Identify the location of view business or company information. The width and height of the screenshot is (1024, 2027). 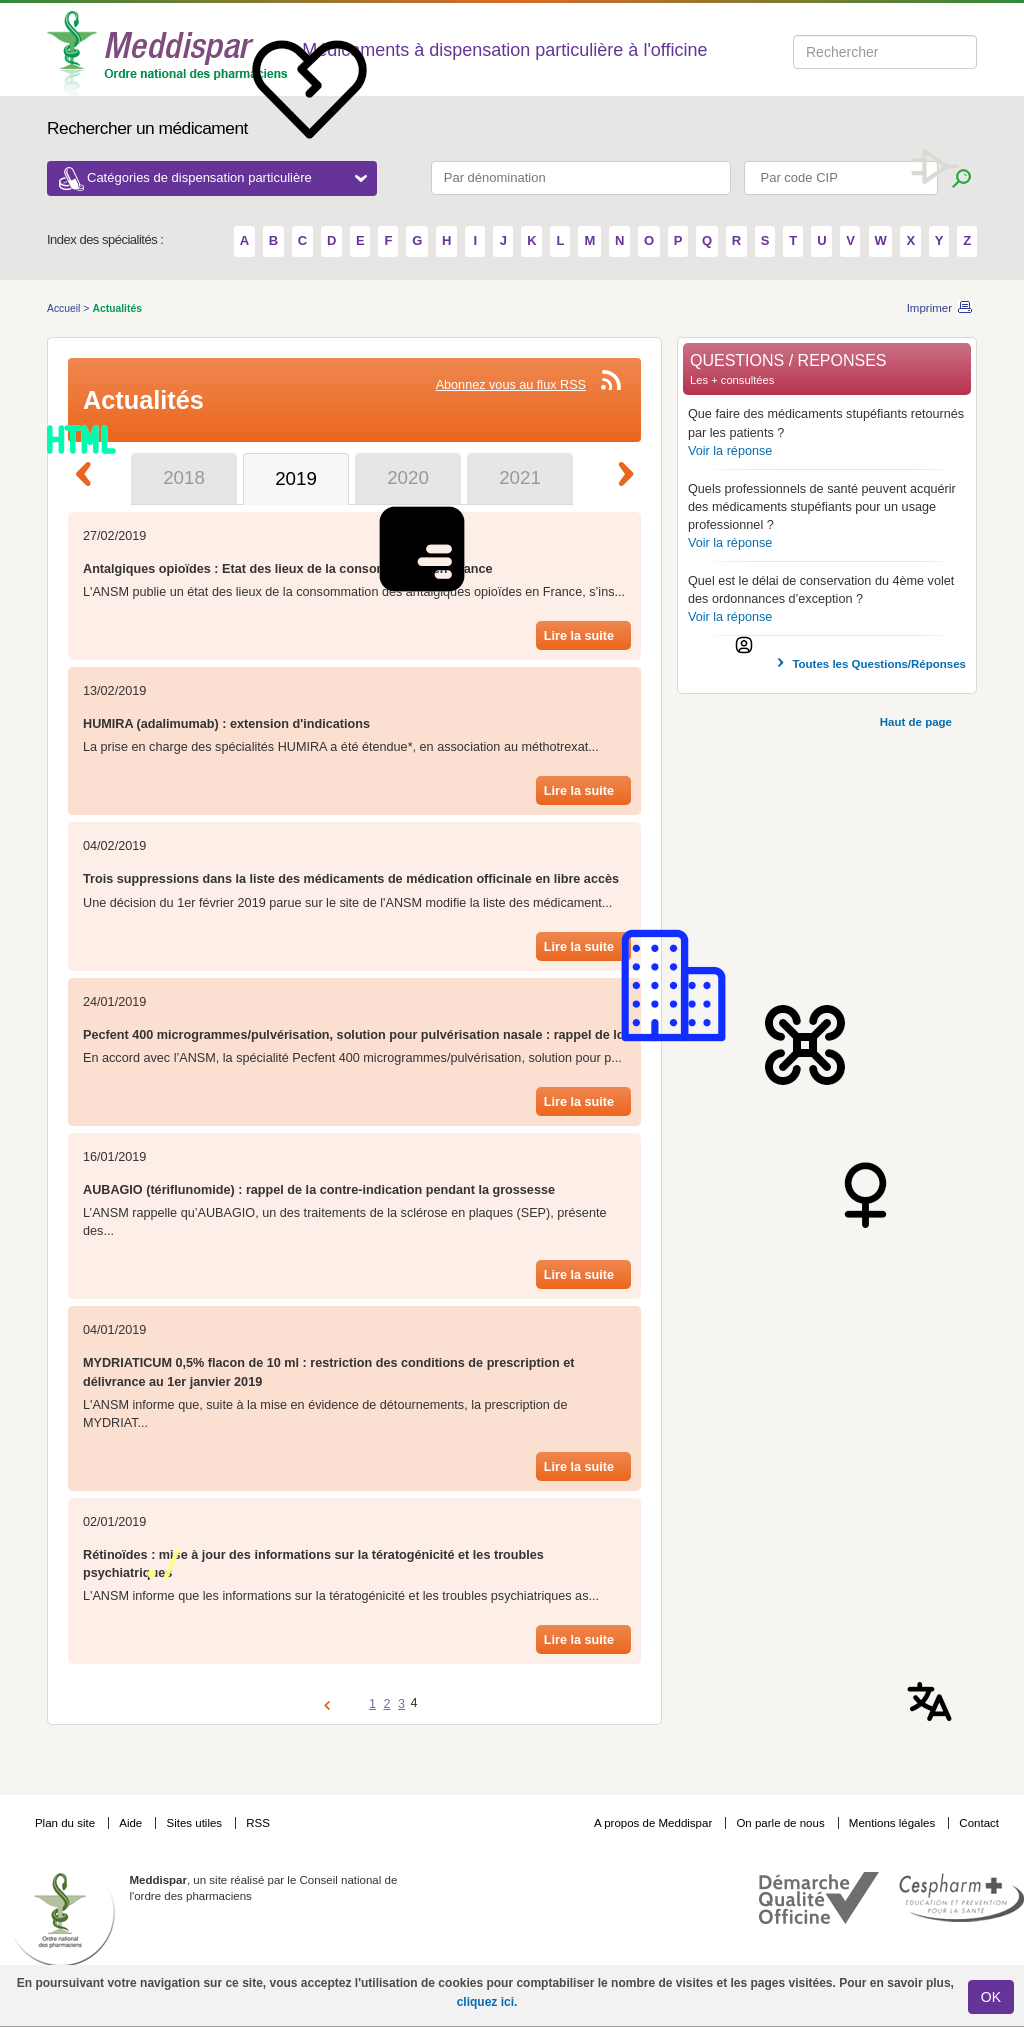
(673, 985).